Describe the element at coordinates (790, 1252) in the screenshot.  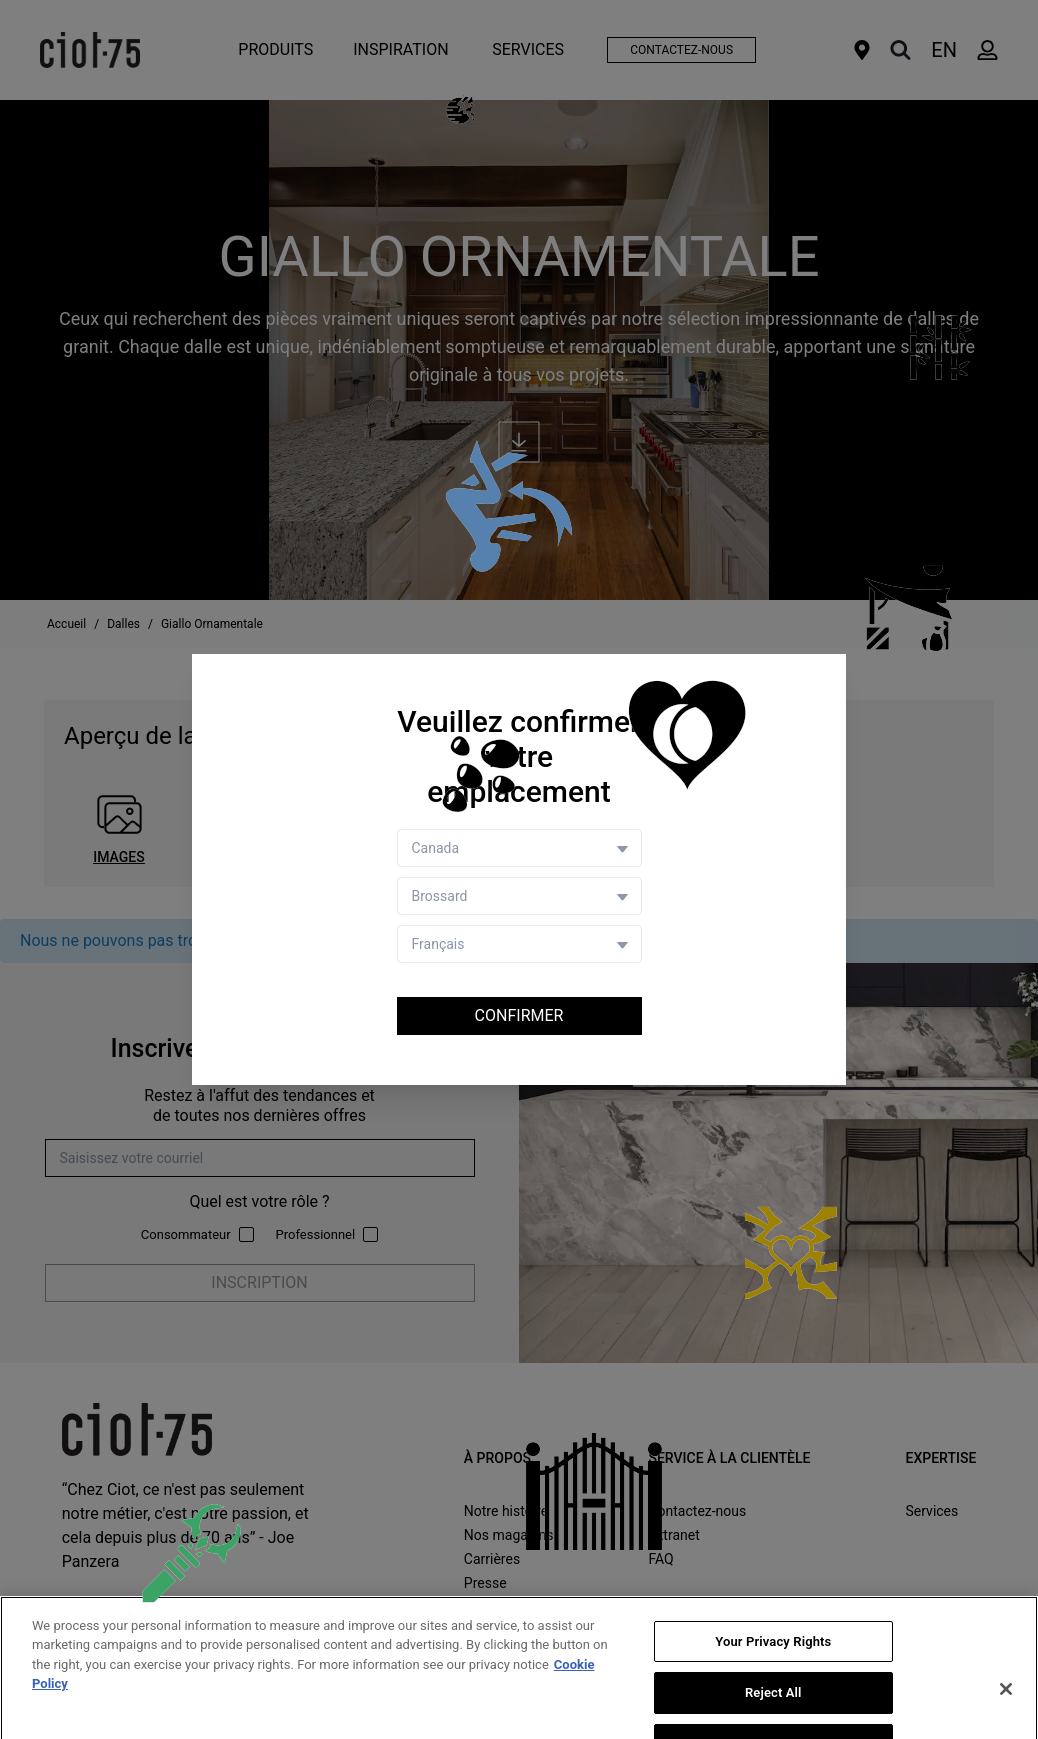
I see `activate defibrillator or emergency revival action` at that location.